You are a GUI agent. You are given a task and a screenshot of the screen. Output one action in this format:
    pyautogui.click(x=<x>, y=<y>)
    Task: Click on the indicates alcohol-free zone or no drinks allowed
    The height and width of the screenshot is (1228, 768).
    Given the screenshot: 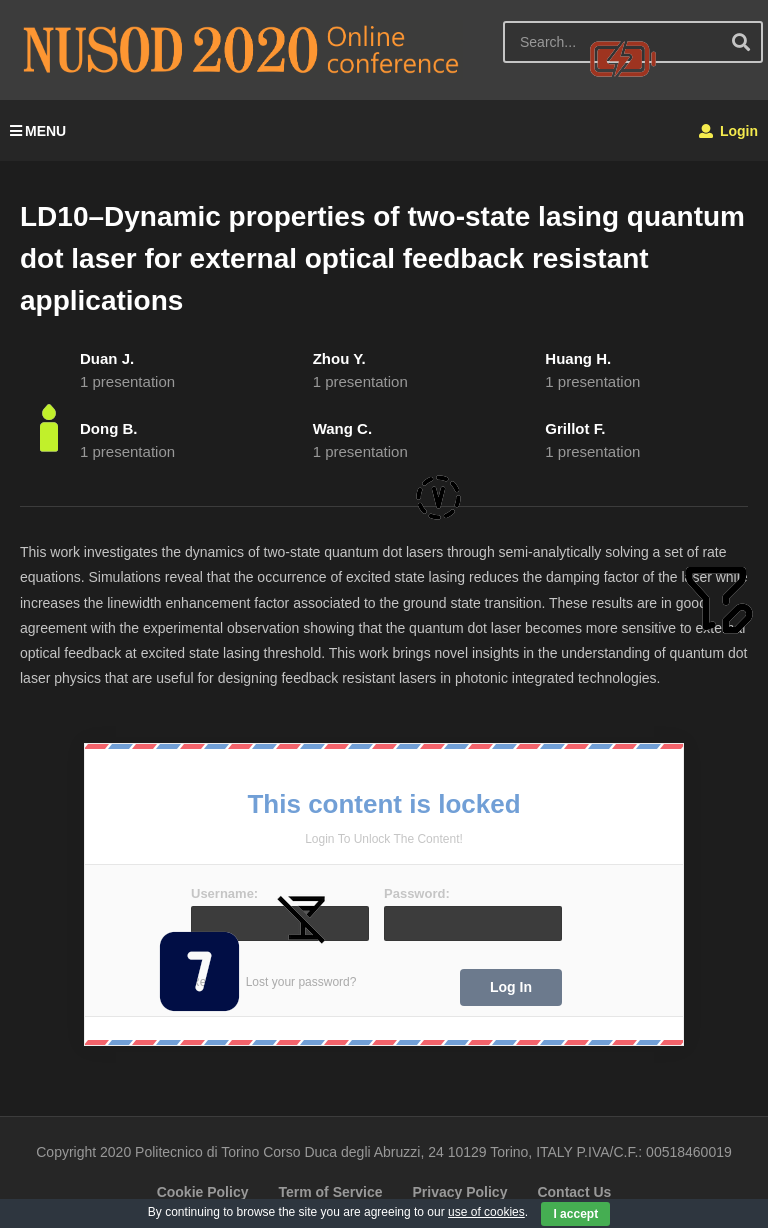 What is the action you would take?
    pyautogui.click(x=303, y=918)
    